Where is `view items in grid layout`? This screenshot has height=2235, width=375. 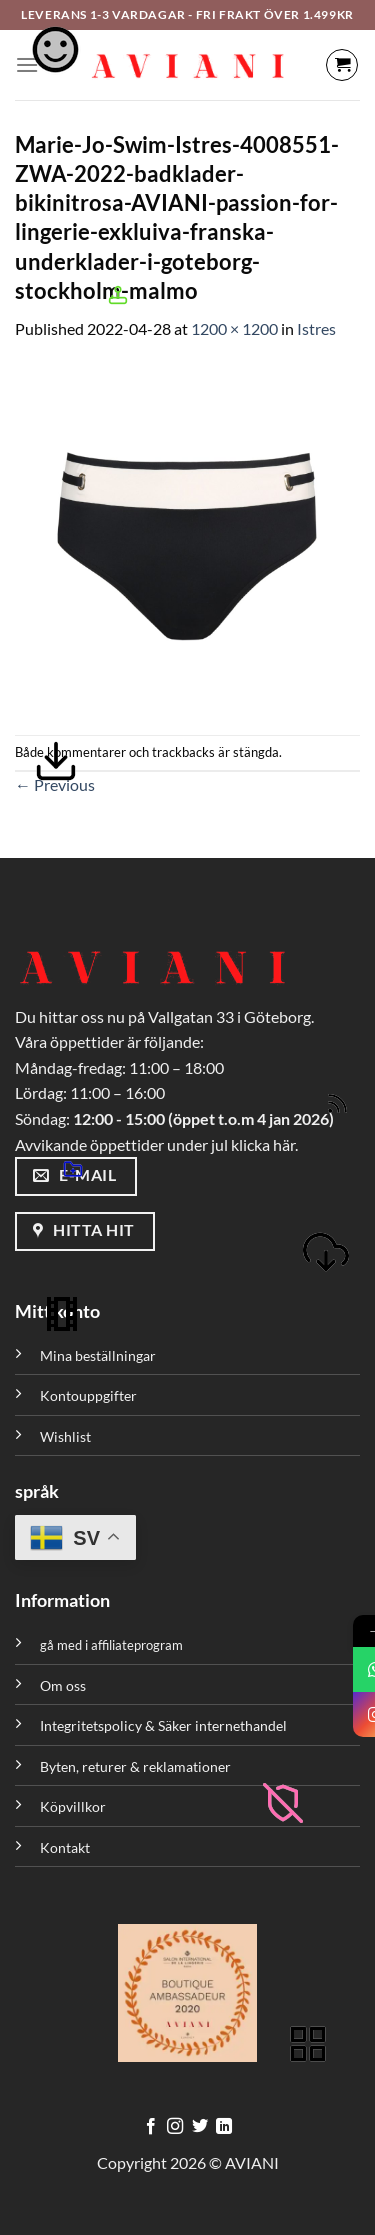 view items in grid layout is located at coordinates (308, 2044).